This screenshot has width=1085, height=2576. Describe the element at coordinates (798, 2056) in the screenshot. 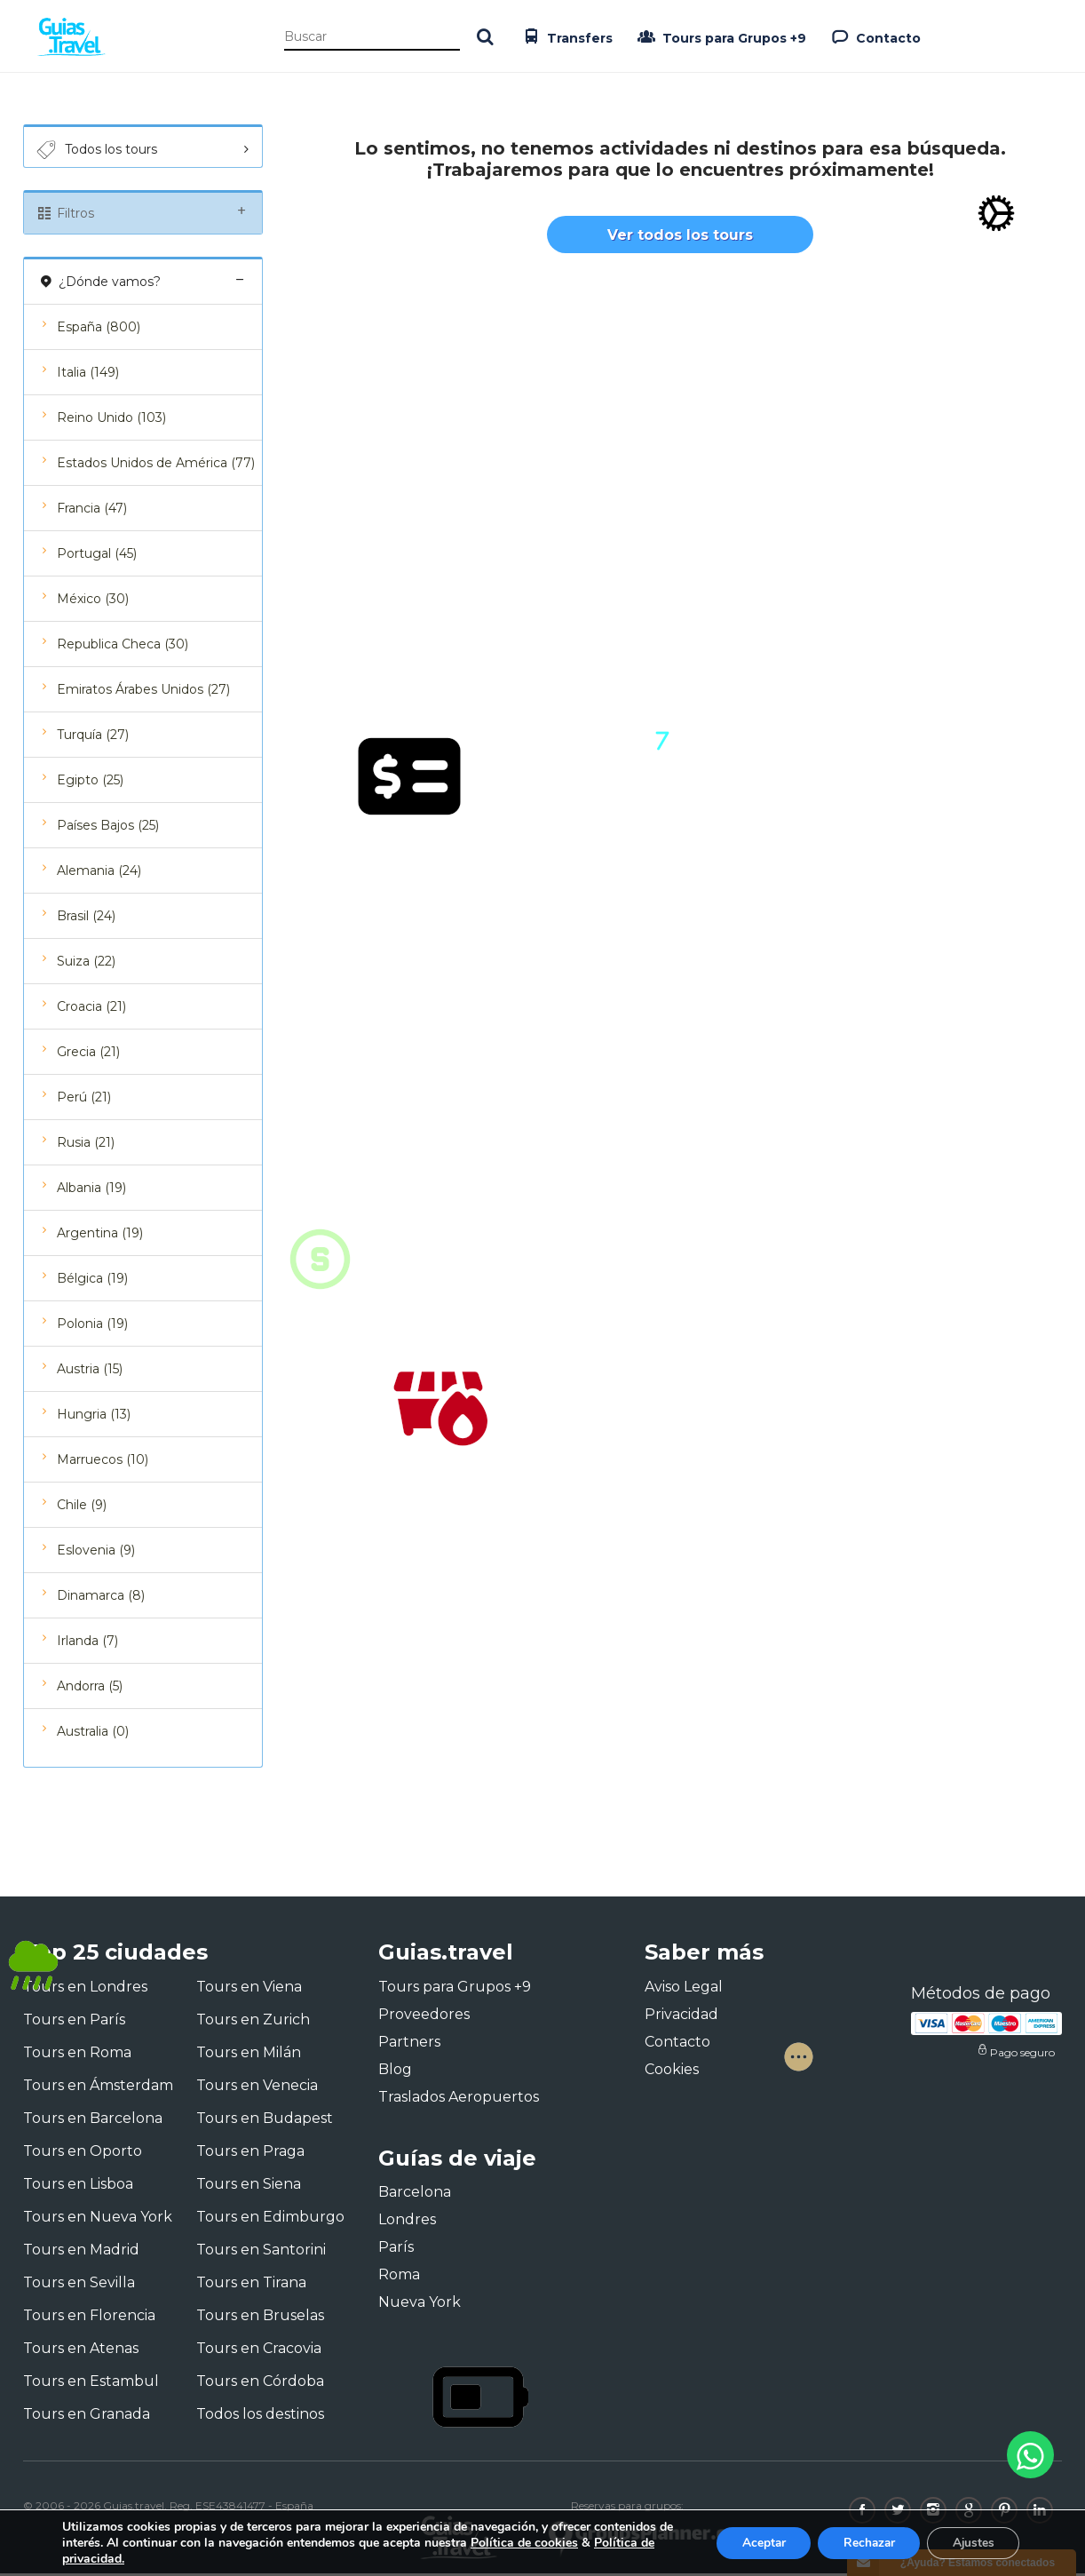

I see `access more options or actions` at that location.